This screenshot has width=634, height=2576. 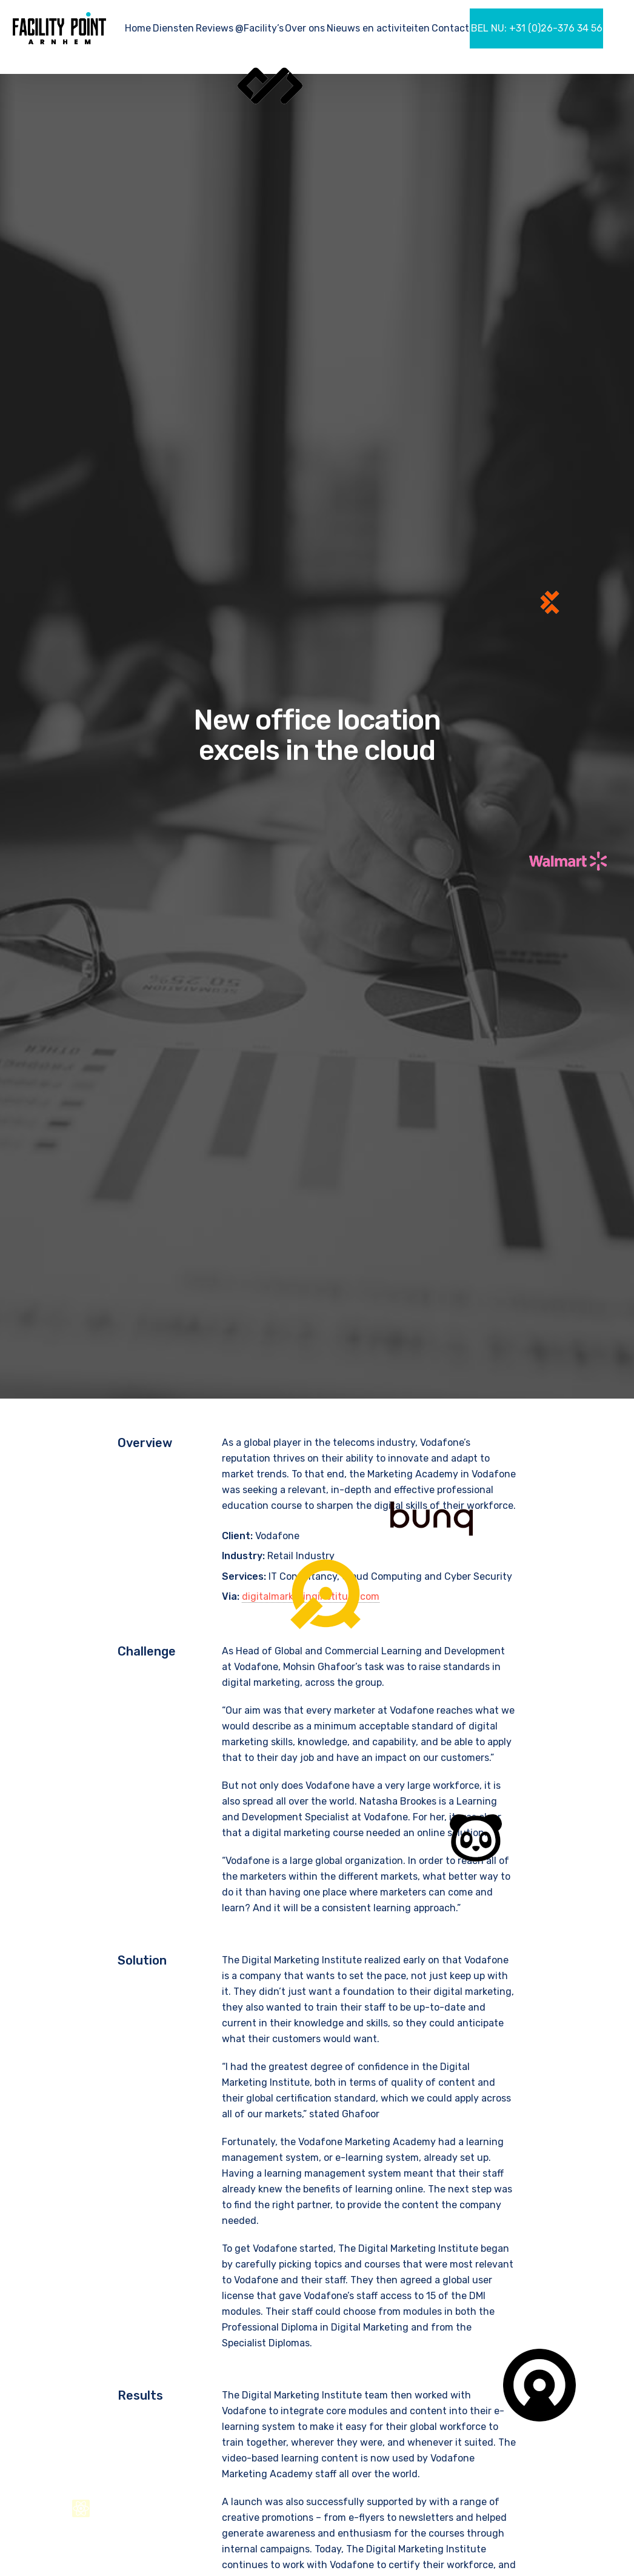 What do you see at coordinates (476, 1838) in the screenshot?
I see `open Monica AI assistant` at bounding box center [476, 1838].